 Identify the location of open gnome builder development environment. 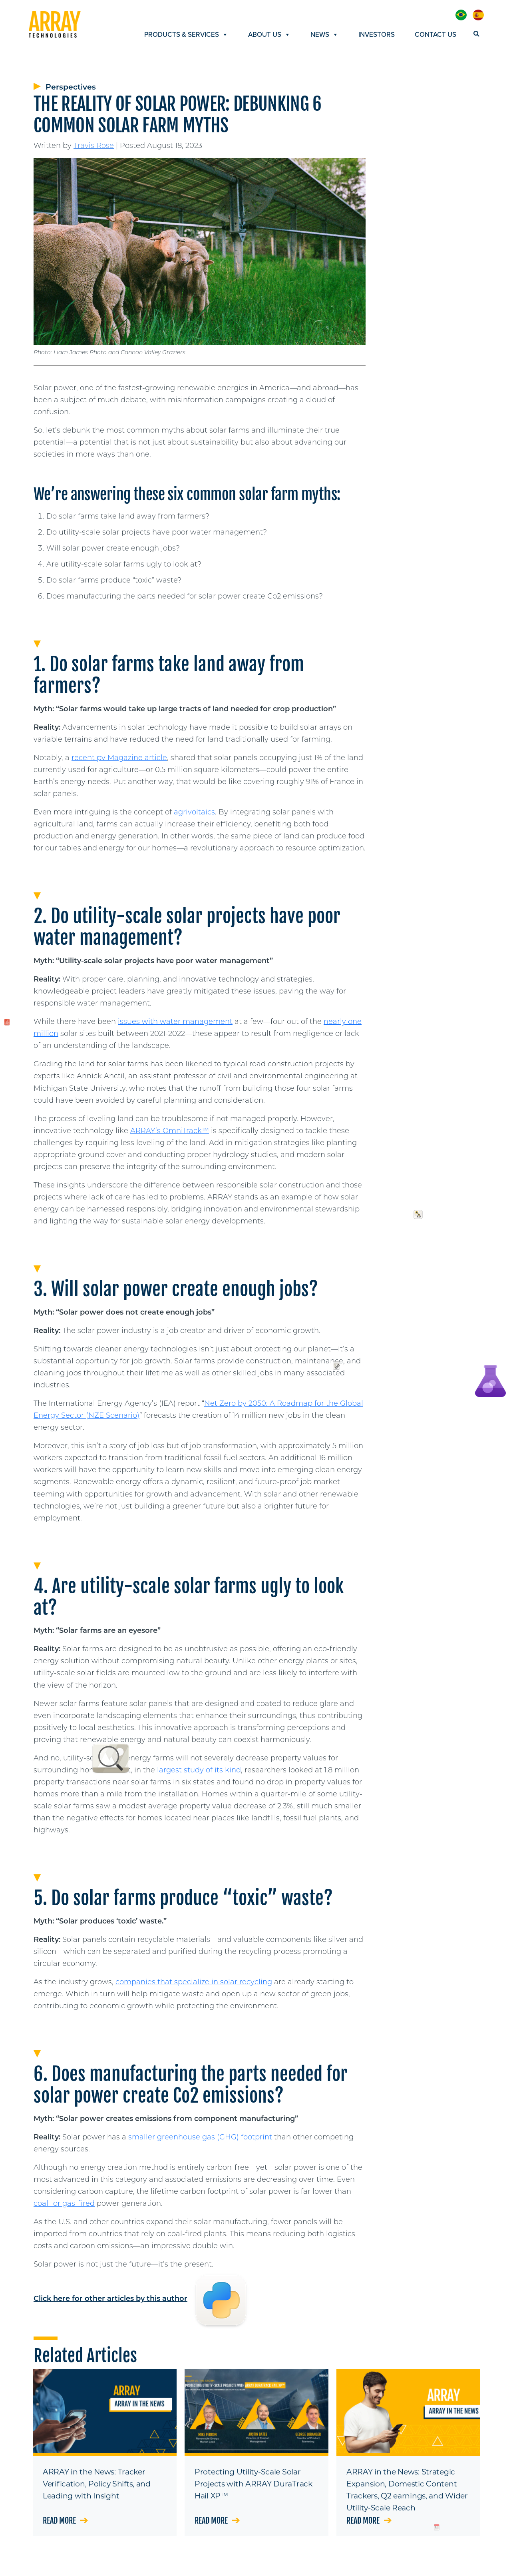
(418, 1214).